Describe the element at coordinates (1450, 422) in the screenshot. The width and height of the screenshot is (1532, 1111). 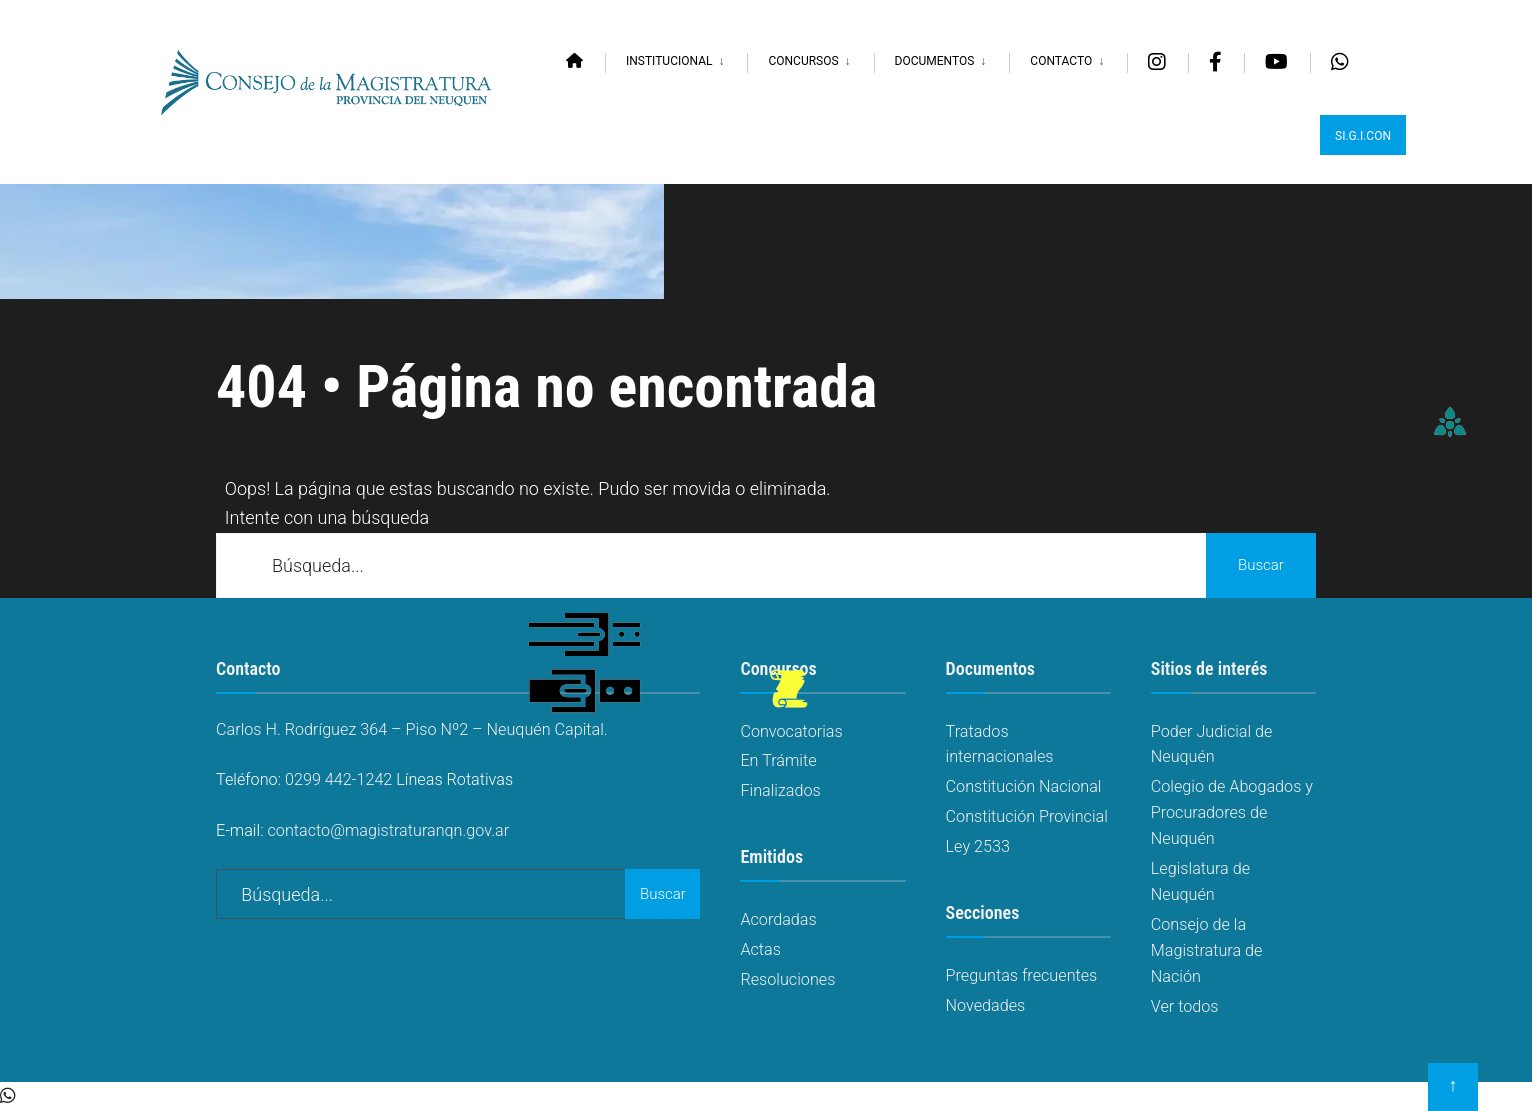
I see `represents a hive mind or collective intelligence feature` at that location.